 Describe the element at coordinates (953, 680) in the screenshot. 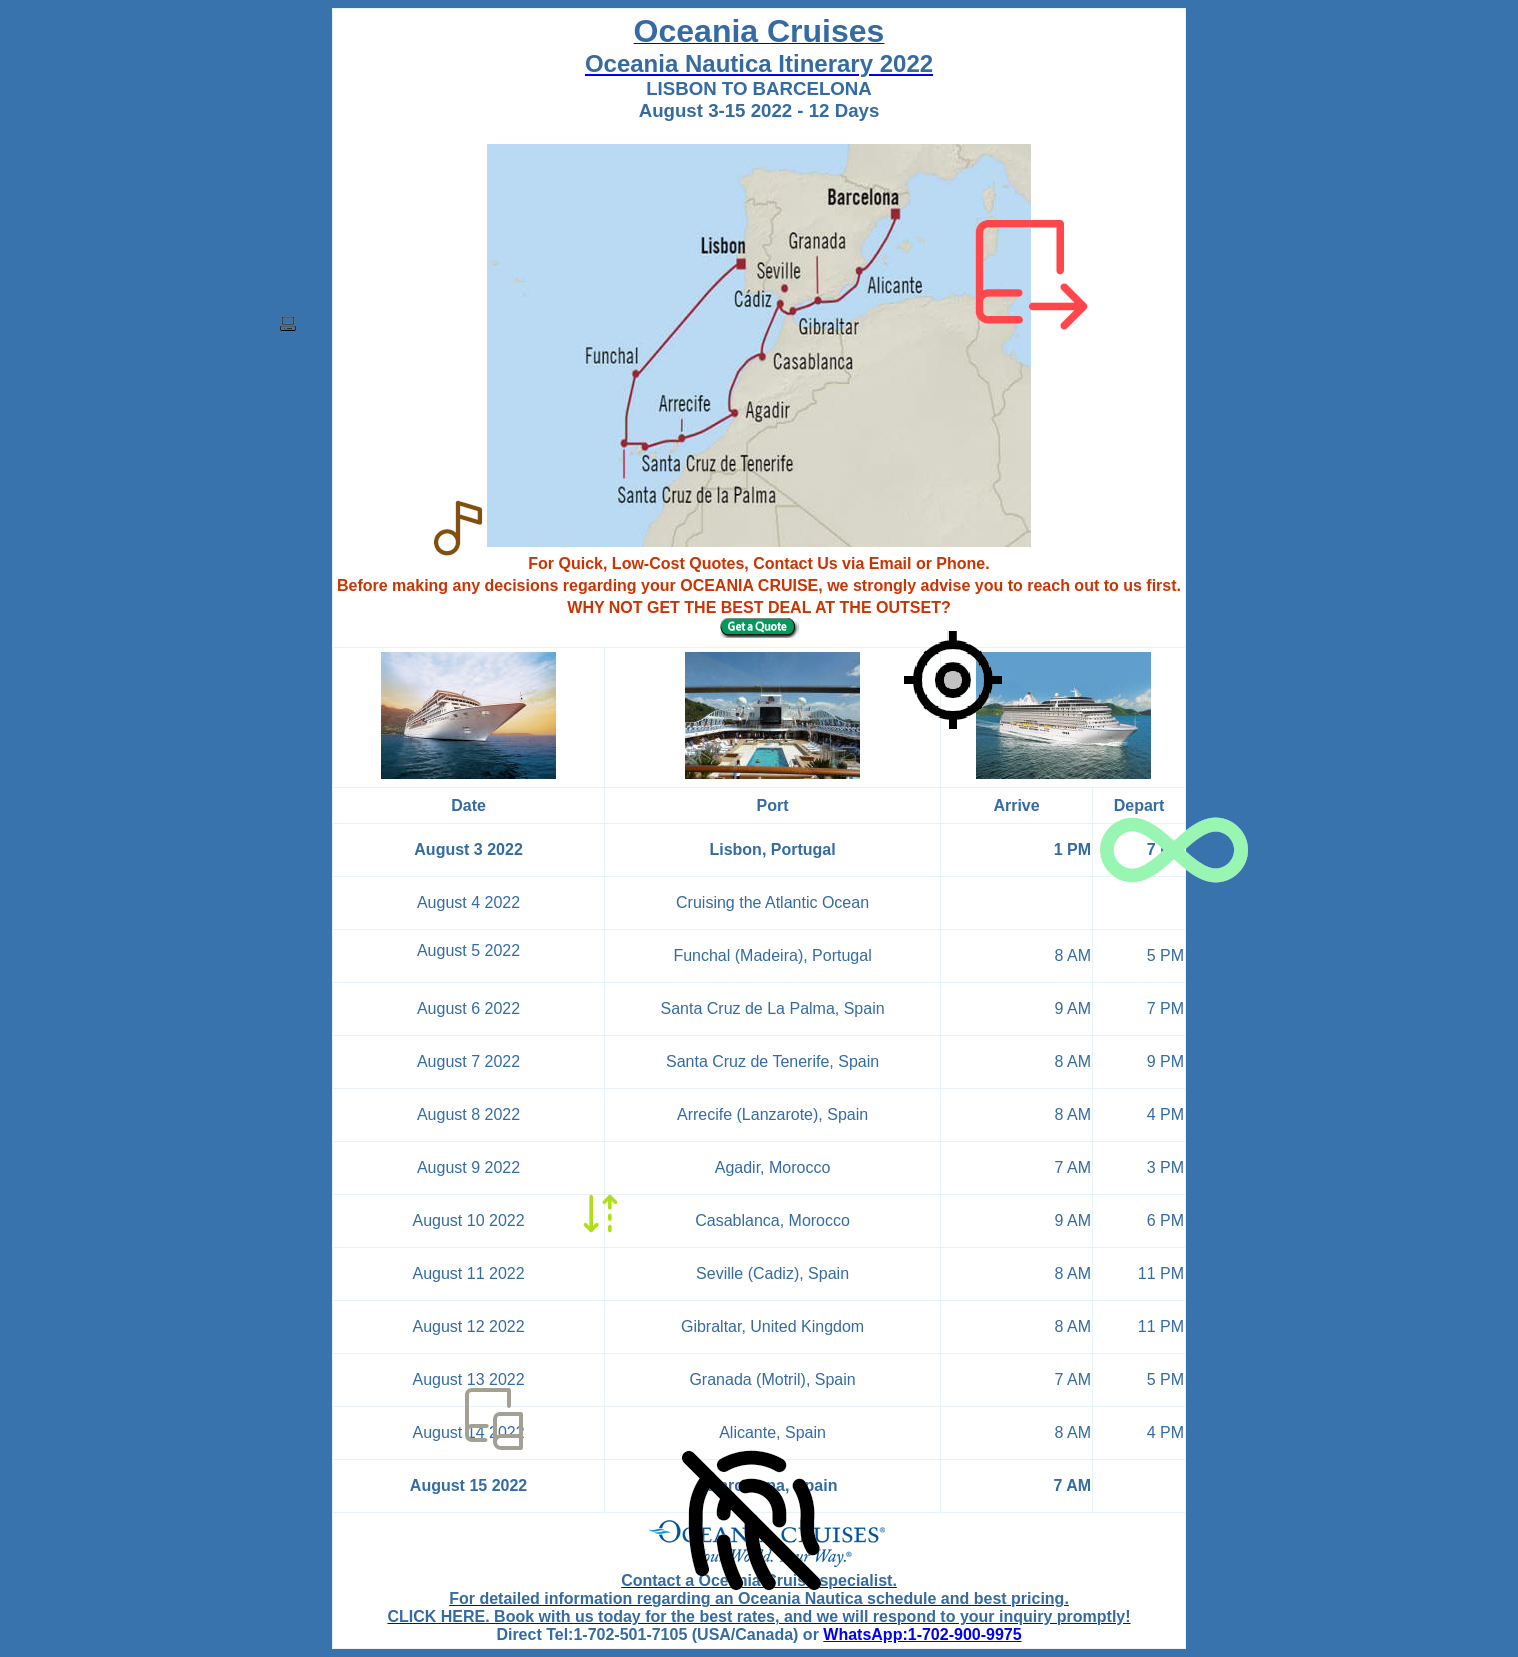

I see `indicates GPS location is locked and active` at that location.